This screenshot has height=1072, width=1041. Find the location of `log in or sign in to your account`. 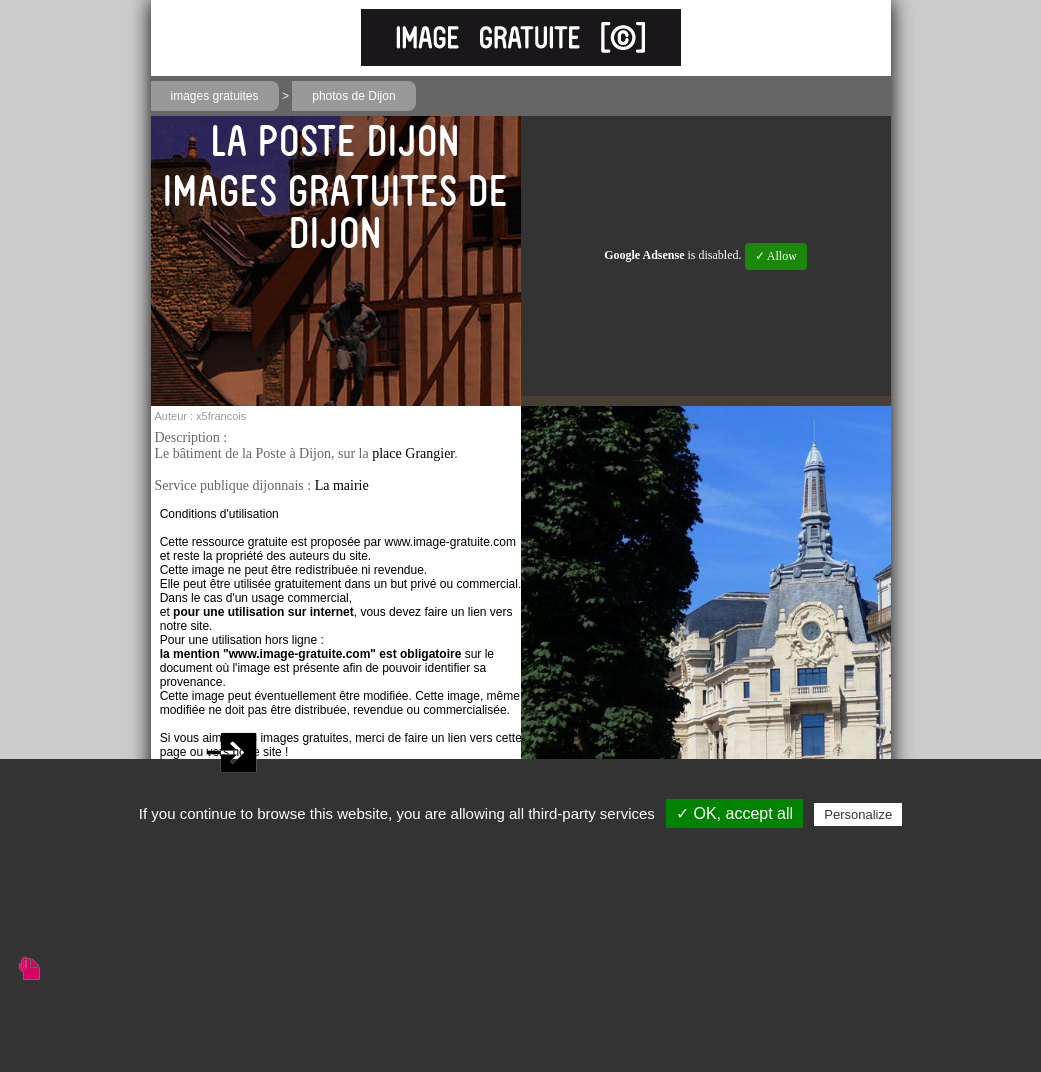

log in or sign in to your account is located at coordinates (231, 752).